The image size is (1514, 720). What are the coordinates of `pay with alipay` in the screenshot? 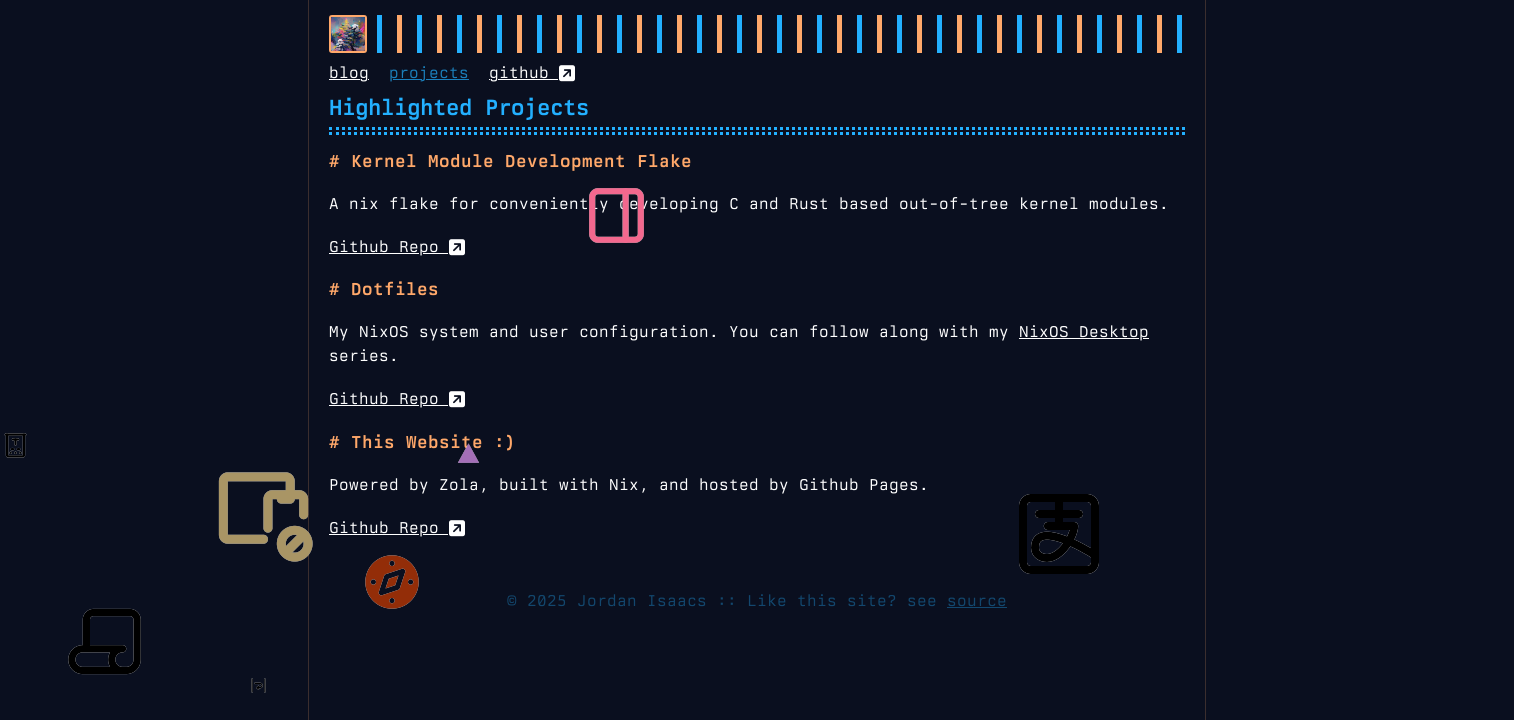 It's located at (1059, 534).